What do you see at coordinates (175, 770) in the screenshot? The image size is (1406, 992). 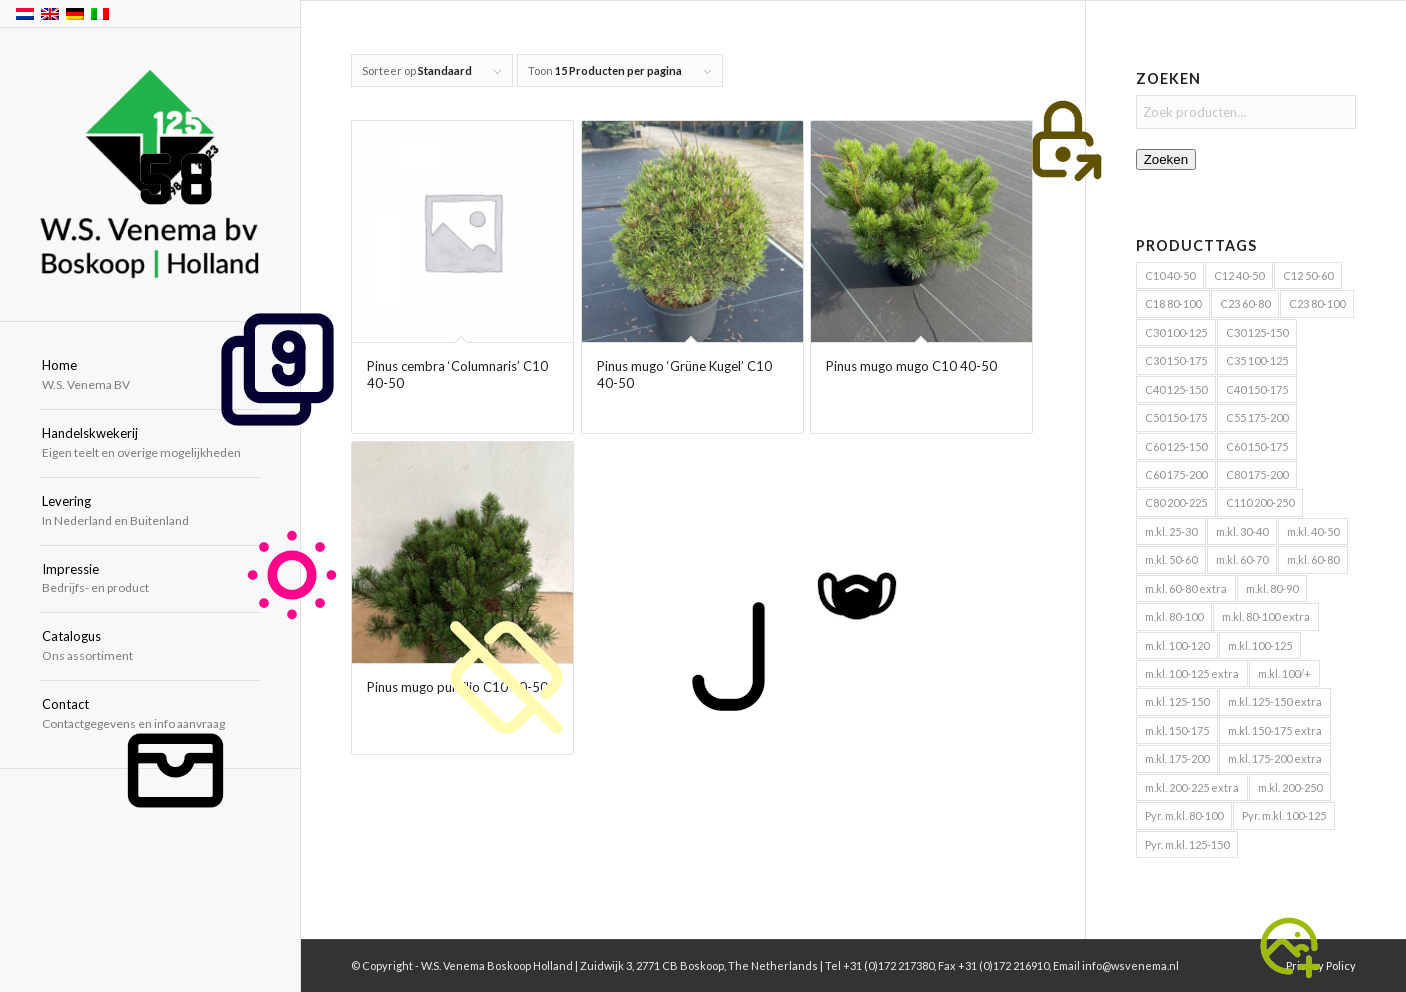 I see `access your wallet or saved payment methods` at bounding box center [175, 770].